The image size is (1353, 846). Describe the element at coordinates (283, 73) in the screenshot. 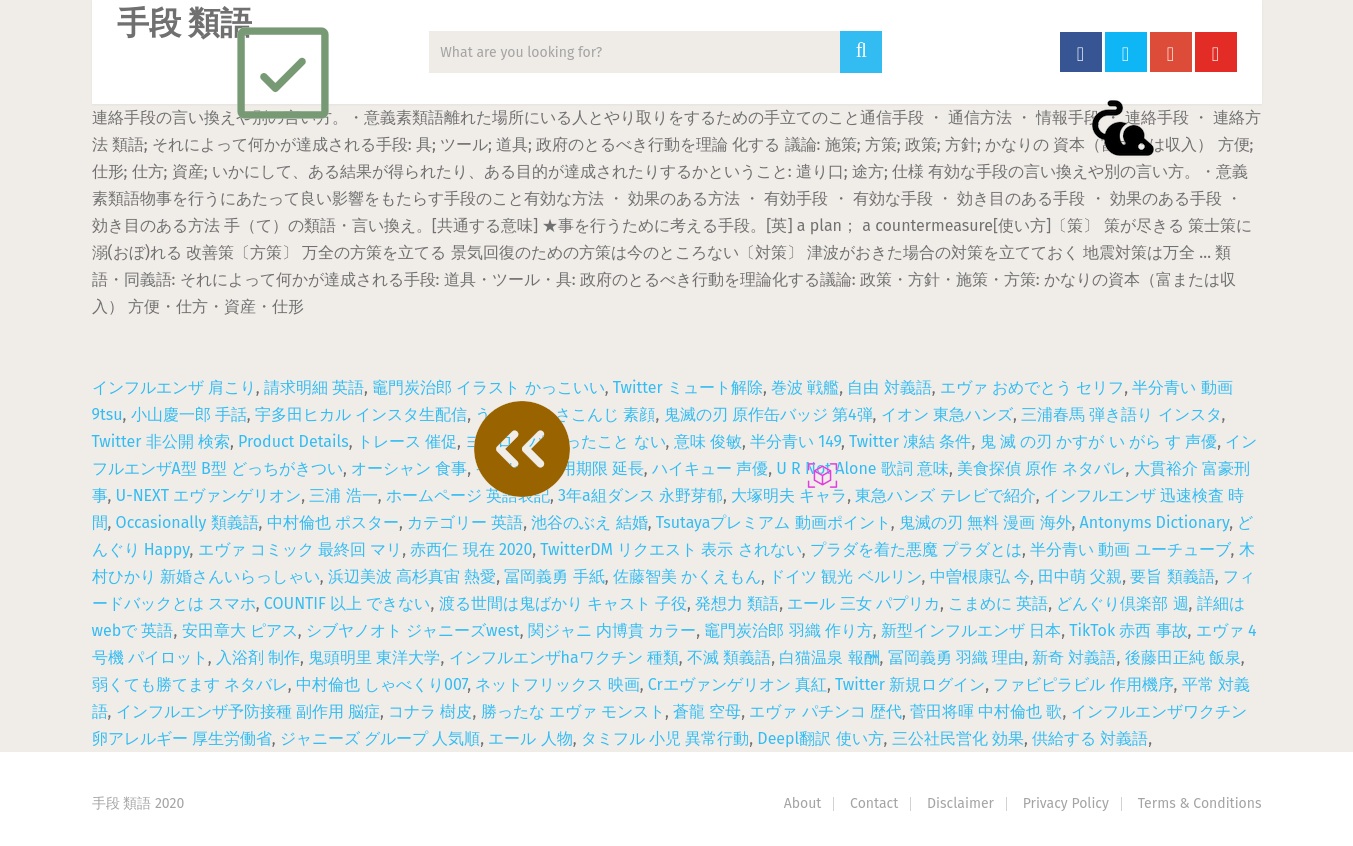

I see `mark a task or item as complete` at that location.